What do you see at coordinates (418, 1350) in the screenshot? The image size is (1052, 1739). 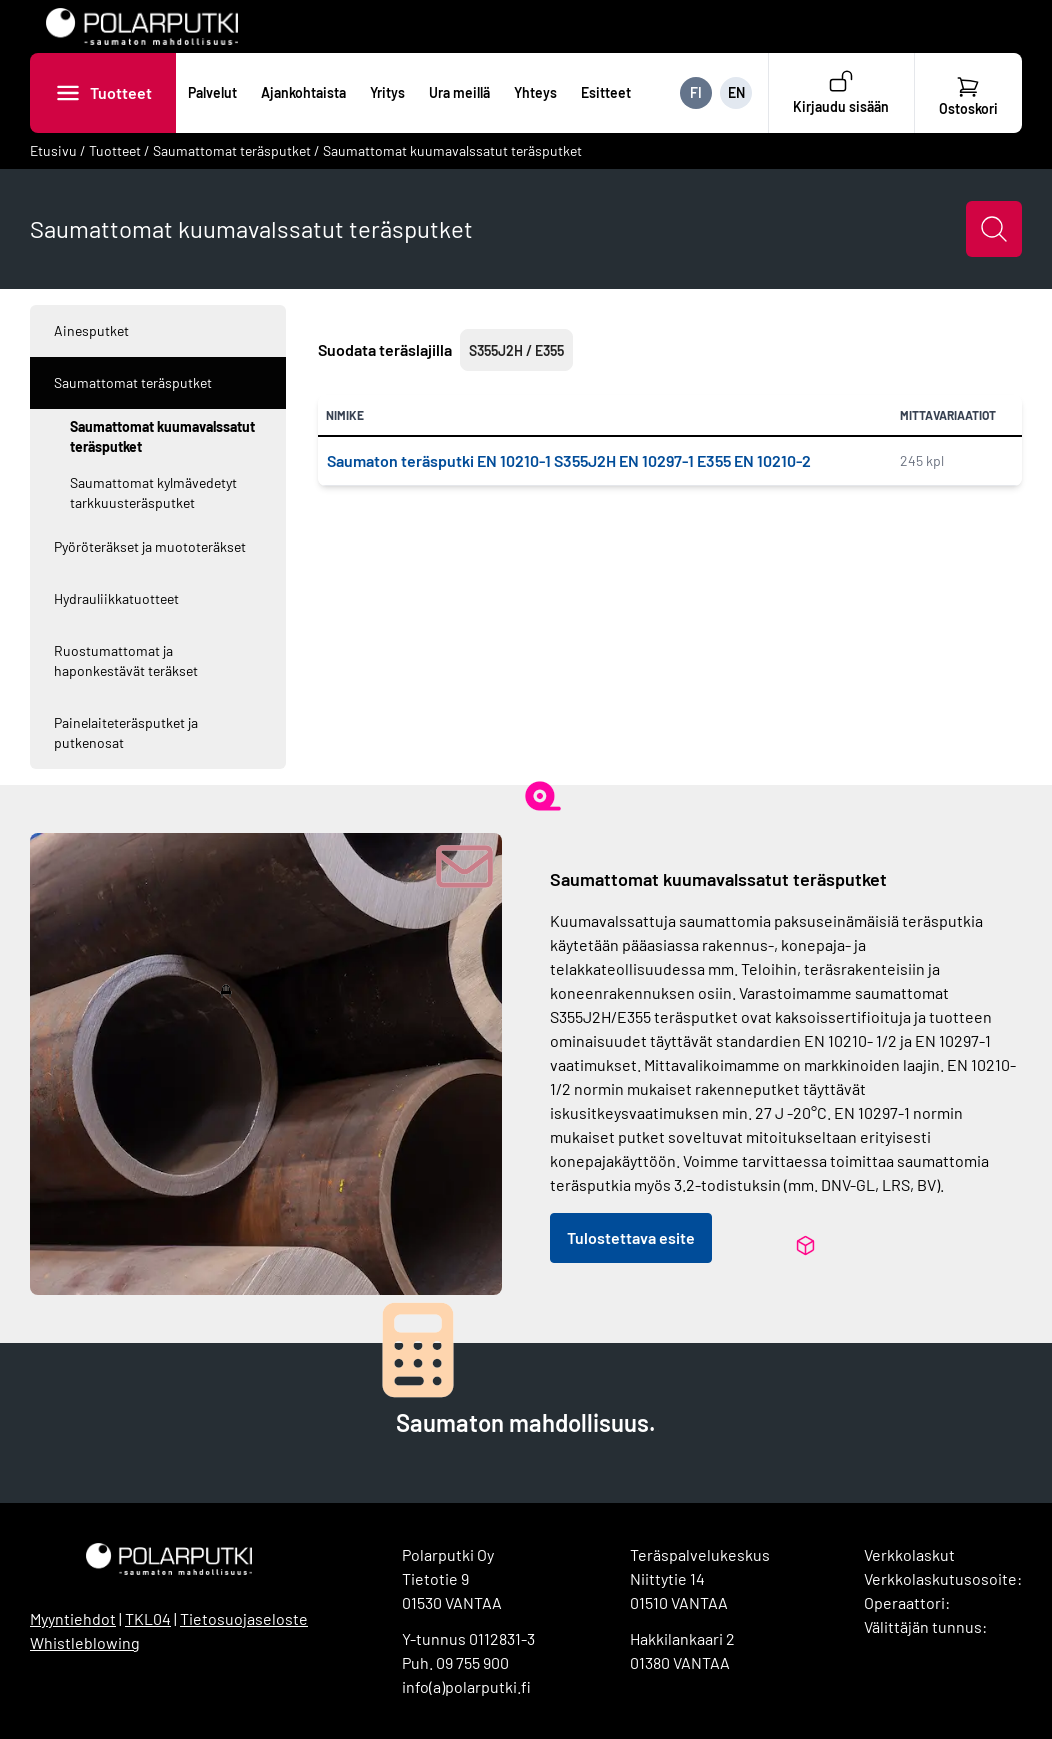 I see `open the calculator app` at bounding box center [418, 1350].